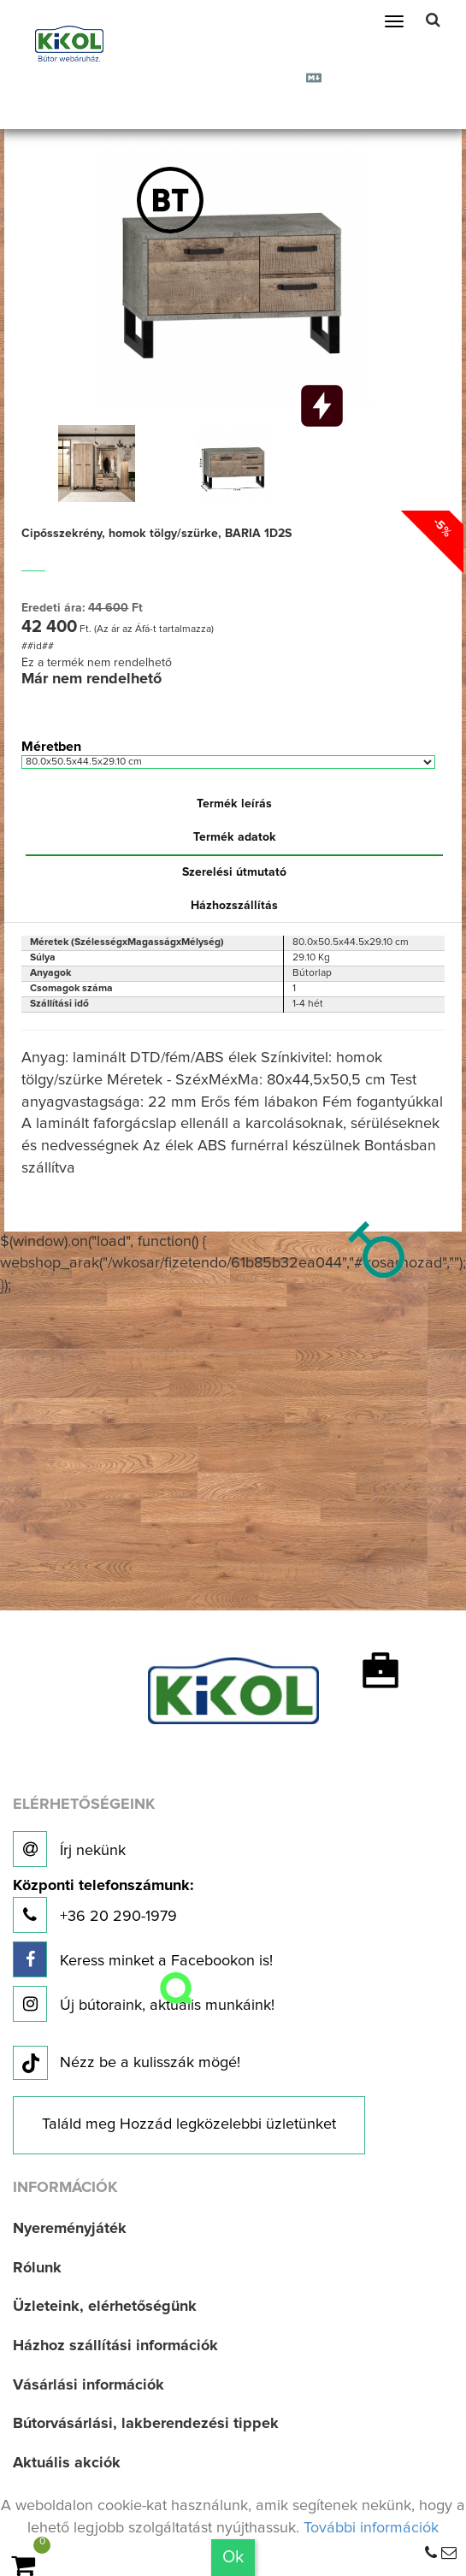 This screenshot has height=2576, width=466. Describe the element at coordinates (379, 1250) in the screenshot. I see `indicates transgender or travesti gender identity` at that location.